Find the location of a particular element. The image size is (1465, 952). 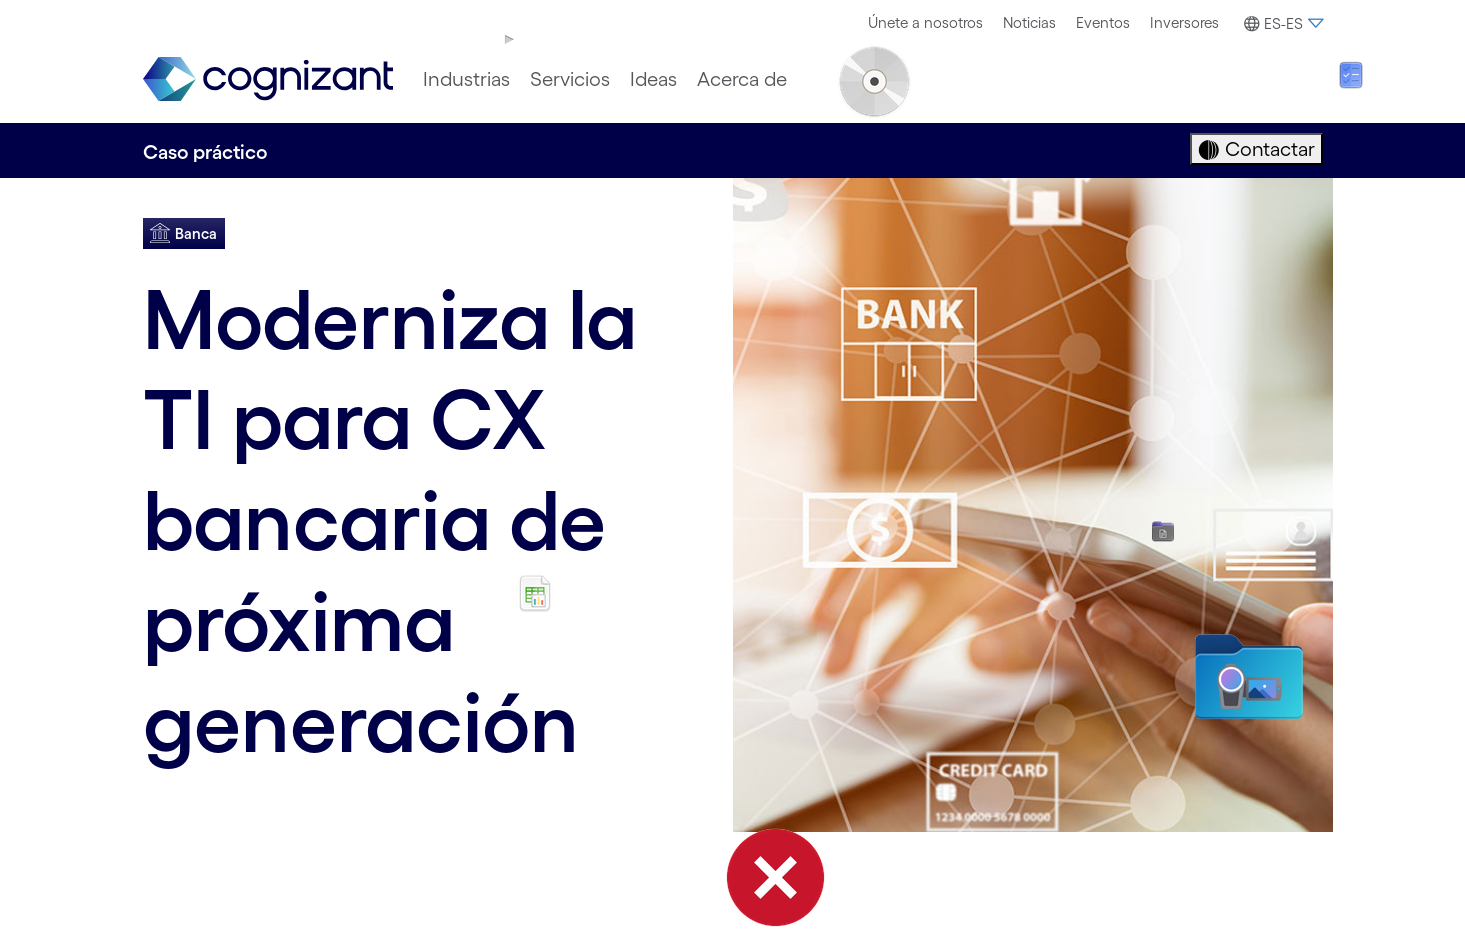

navigate to the next item or section is located at coordinates (510, 40).